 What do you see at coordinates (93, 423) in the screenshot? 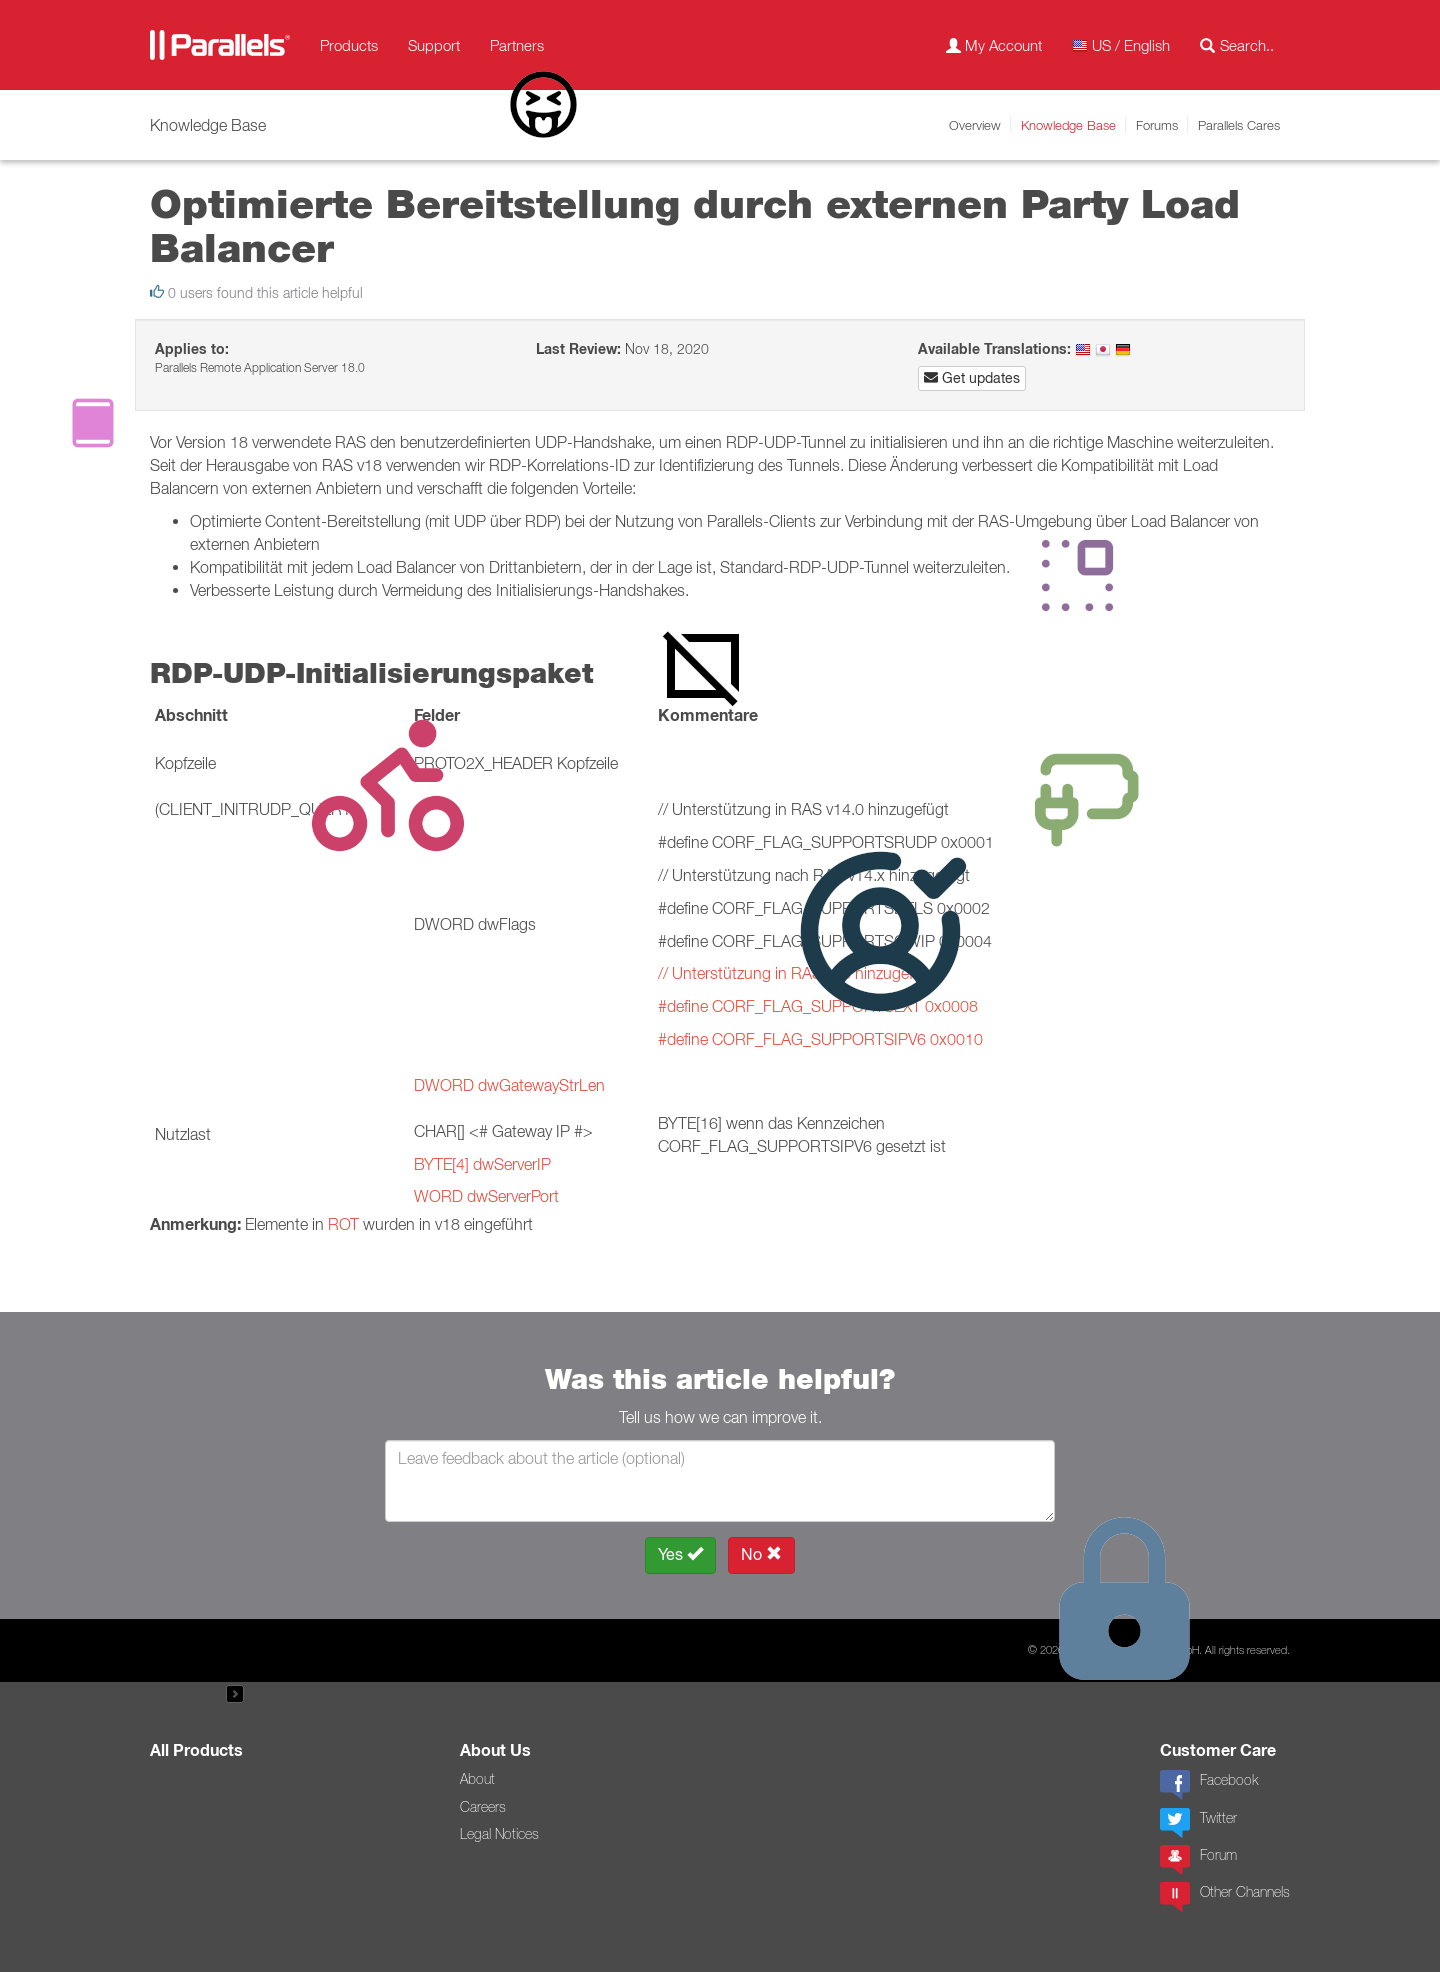
I see `switch to tablet view` at bounding box center [93, 423].